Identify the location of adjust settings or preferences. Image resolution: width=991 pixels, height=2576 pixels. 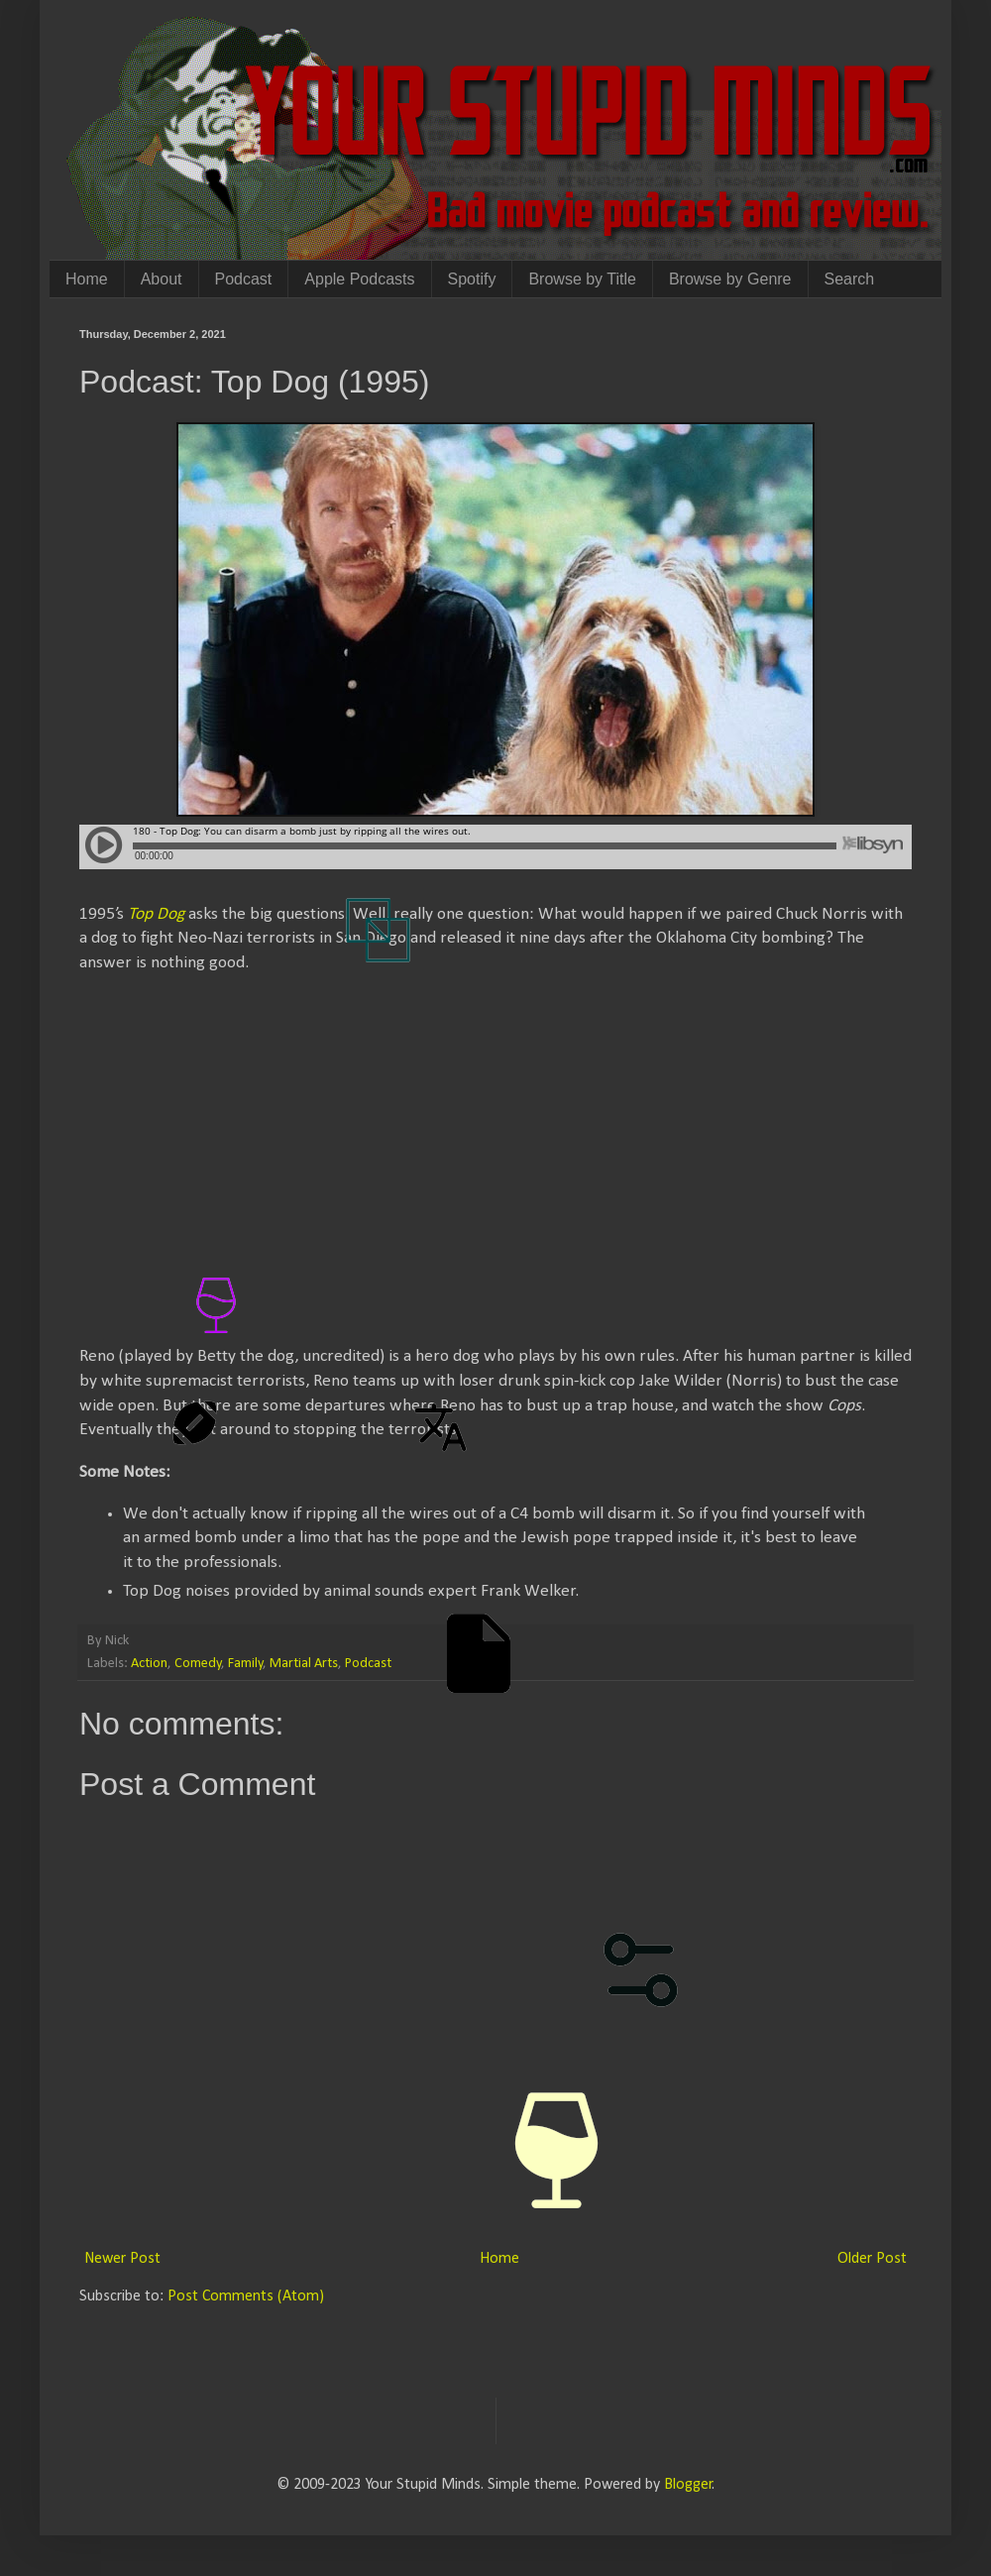
(640, 1969).